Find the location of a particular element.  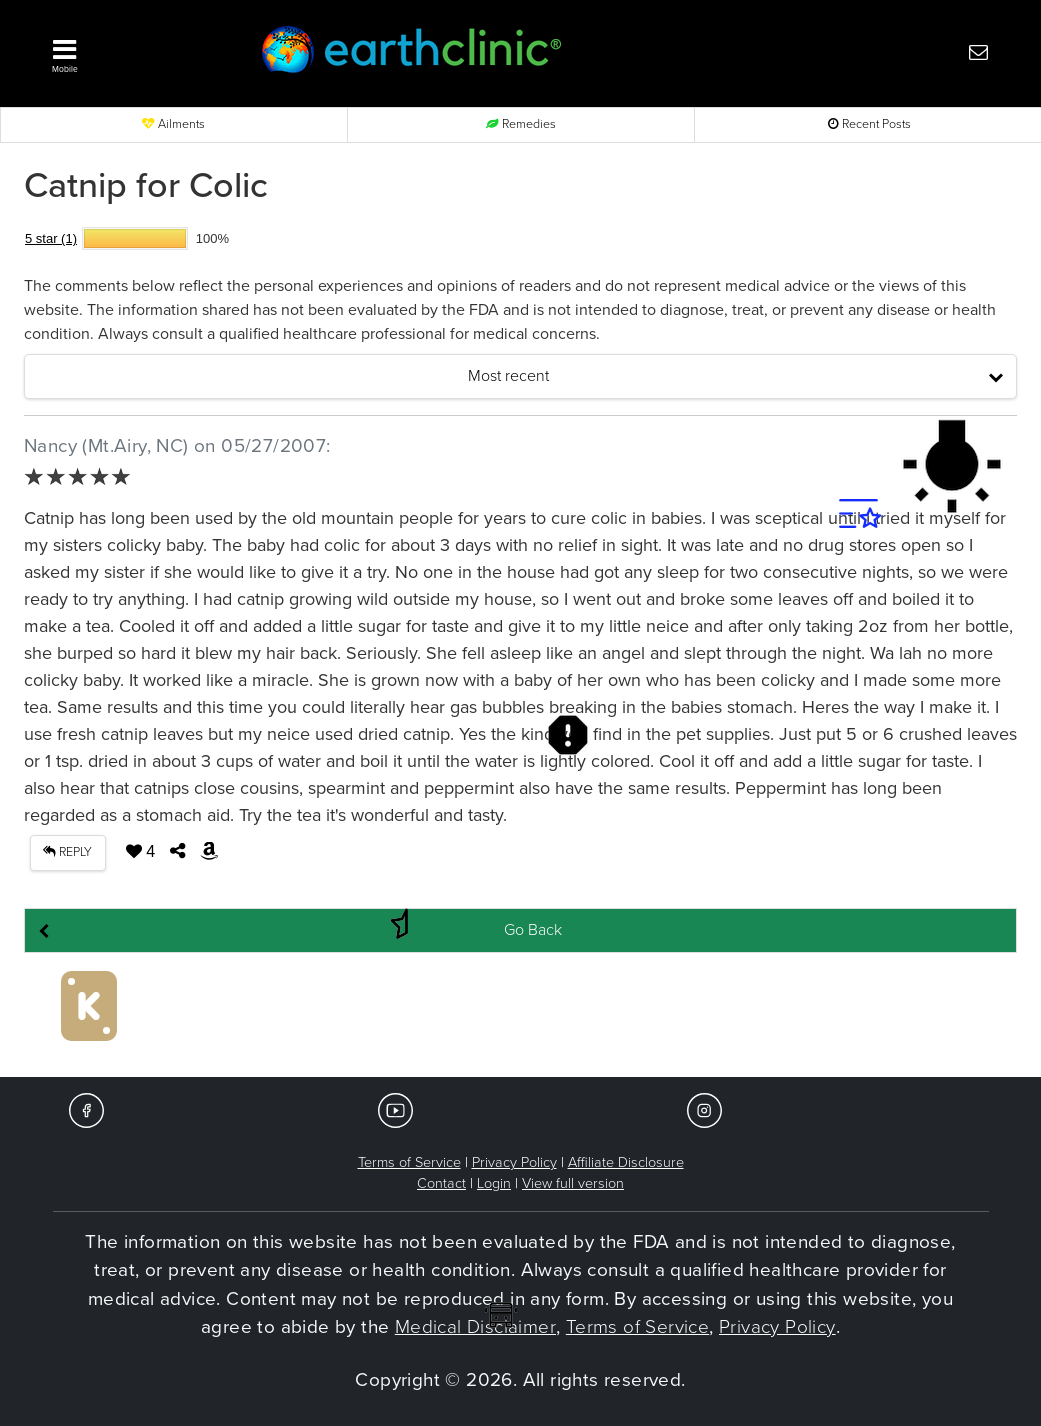

view public transit options is located at coordinates (501, 1315).